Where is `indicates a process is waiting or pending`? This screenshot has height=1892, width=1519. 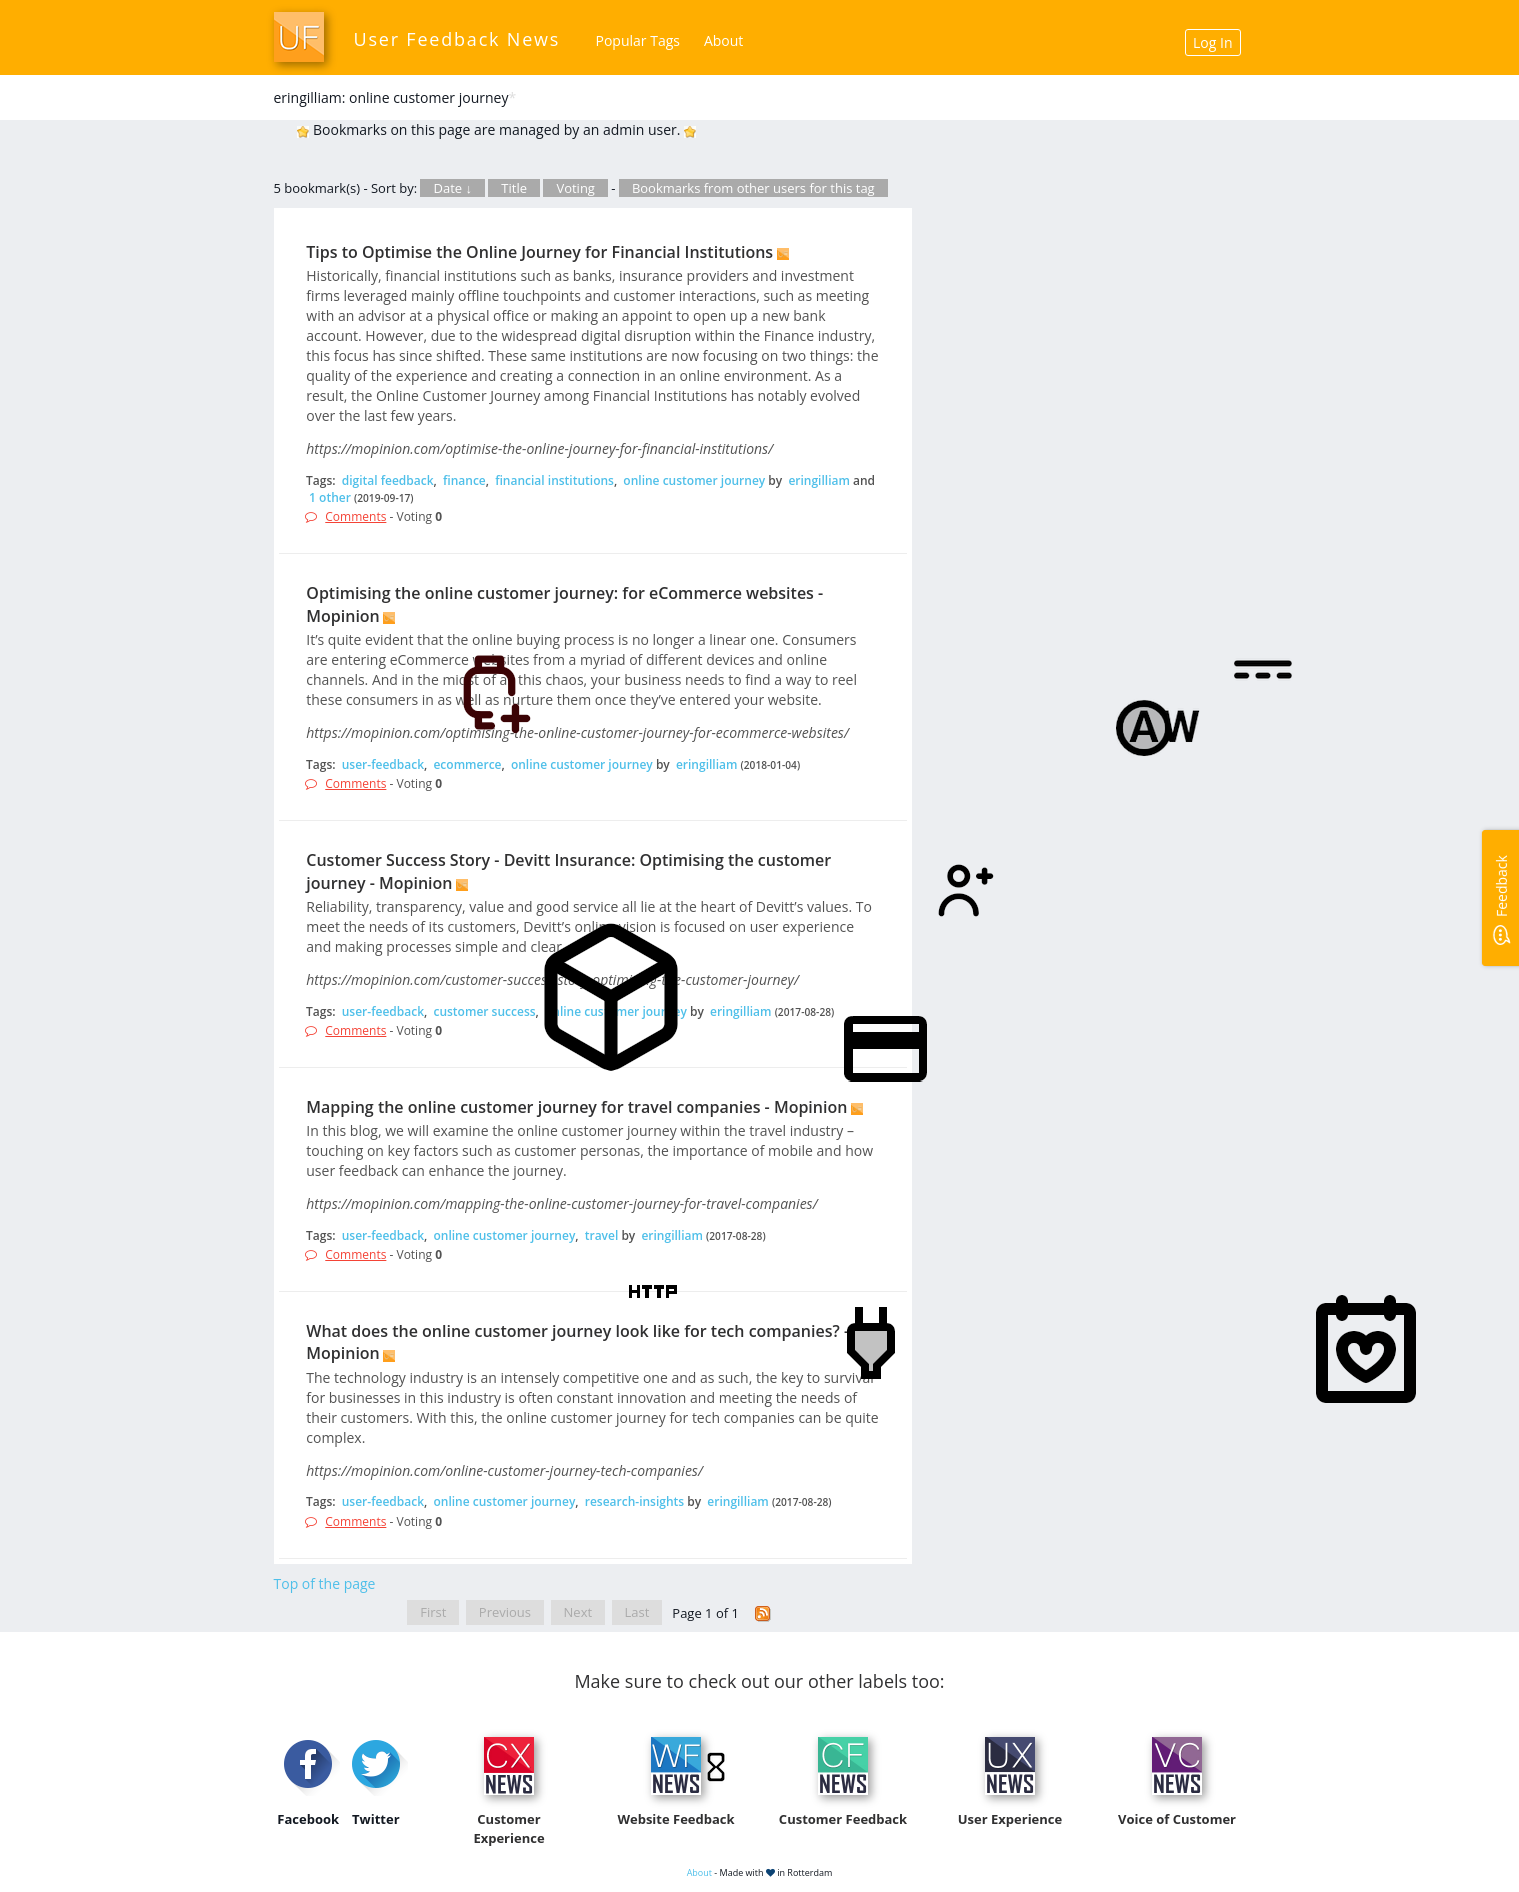
indicates a process is waiting or pending is located at coordinates (716, 1767).